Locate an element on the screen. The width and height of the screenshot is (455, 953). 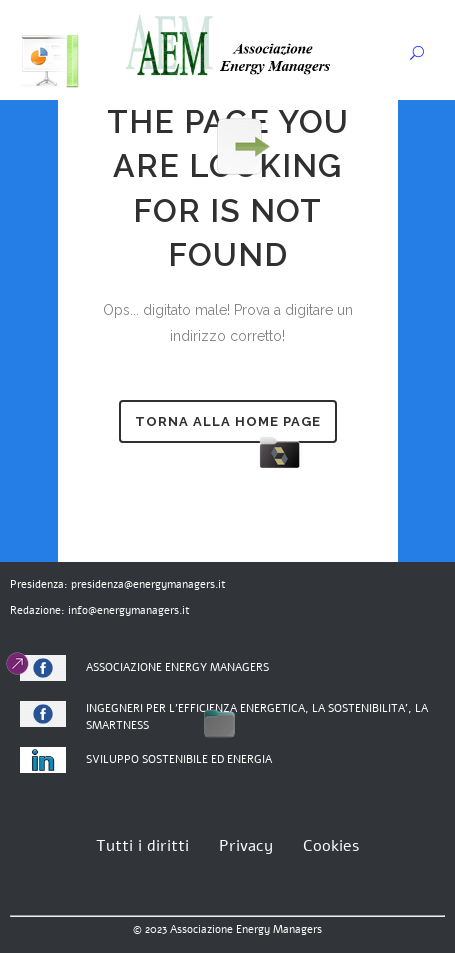
indicates a symbolic link or shortcut to another file is located at coordinates (17, 663).